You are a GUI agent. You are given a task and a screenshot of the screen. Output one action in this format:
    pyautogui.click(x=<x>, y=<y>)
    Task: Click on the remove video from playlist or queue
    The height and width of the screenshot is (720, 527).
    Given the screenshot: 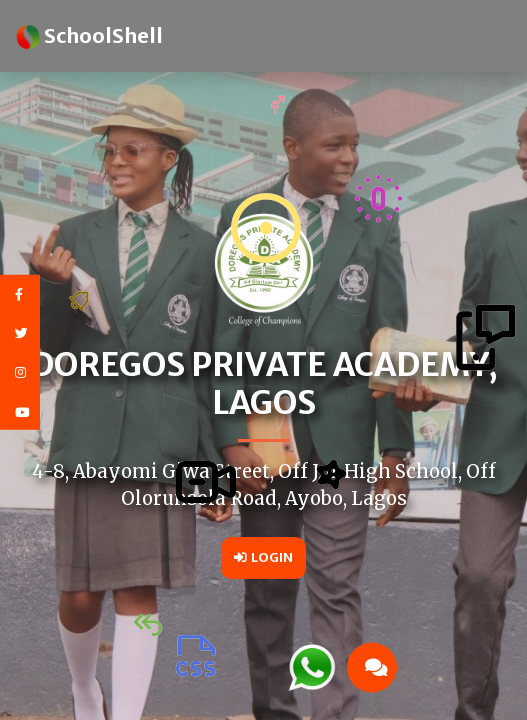 What is the action you would take?
    pyautogui.click(x=206, y=482)
    